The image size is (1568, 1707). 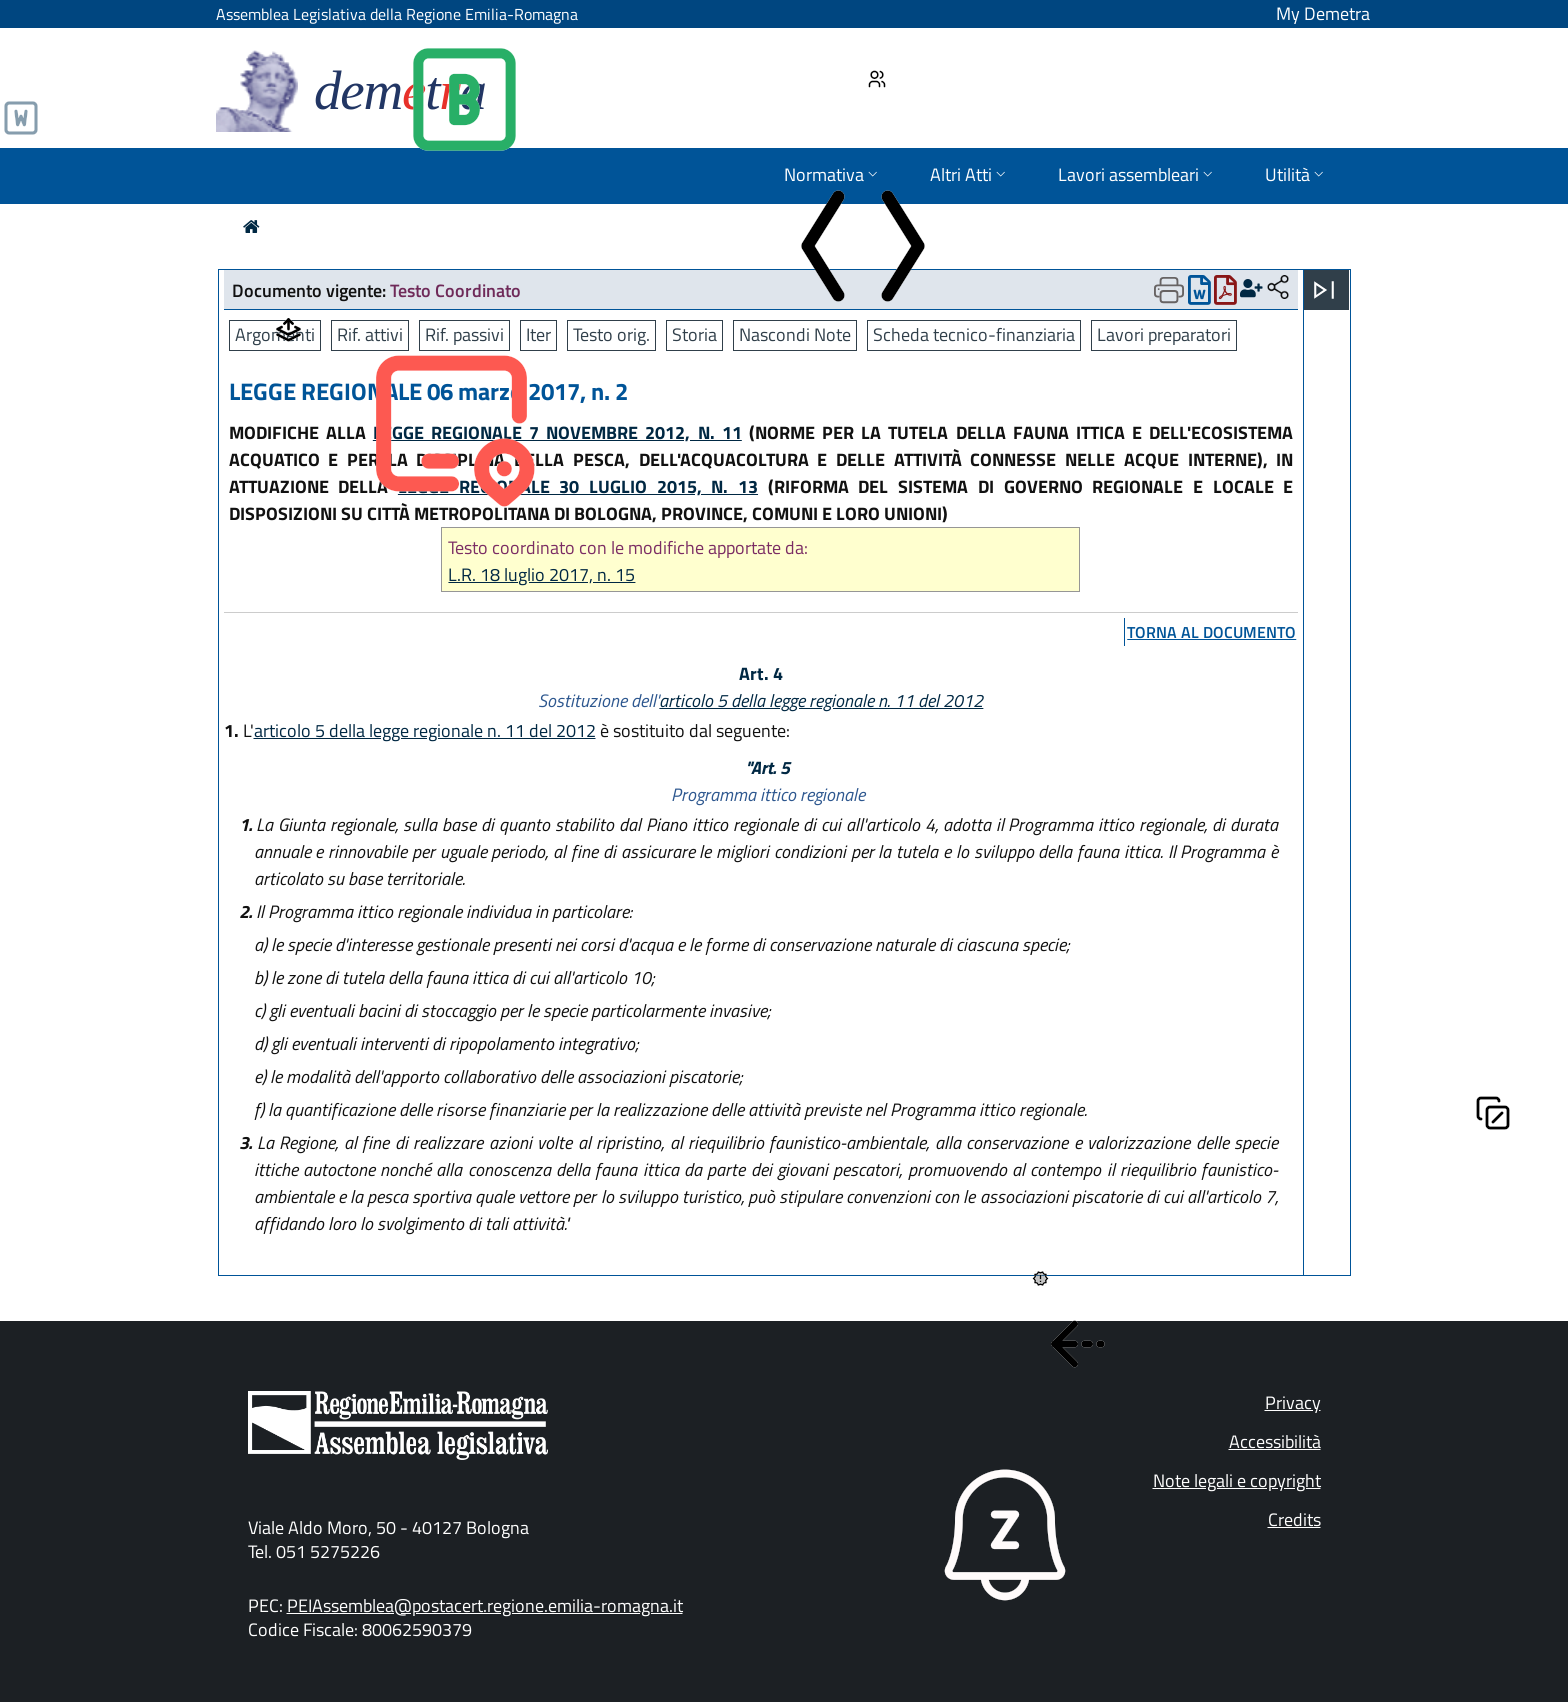 I want to click on copy action is disabled or unavailable, so click(x=1493, y=1113).